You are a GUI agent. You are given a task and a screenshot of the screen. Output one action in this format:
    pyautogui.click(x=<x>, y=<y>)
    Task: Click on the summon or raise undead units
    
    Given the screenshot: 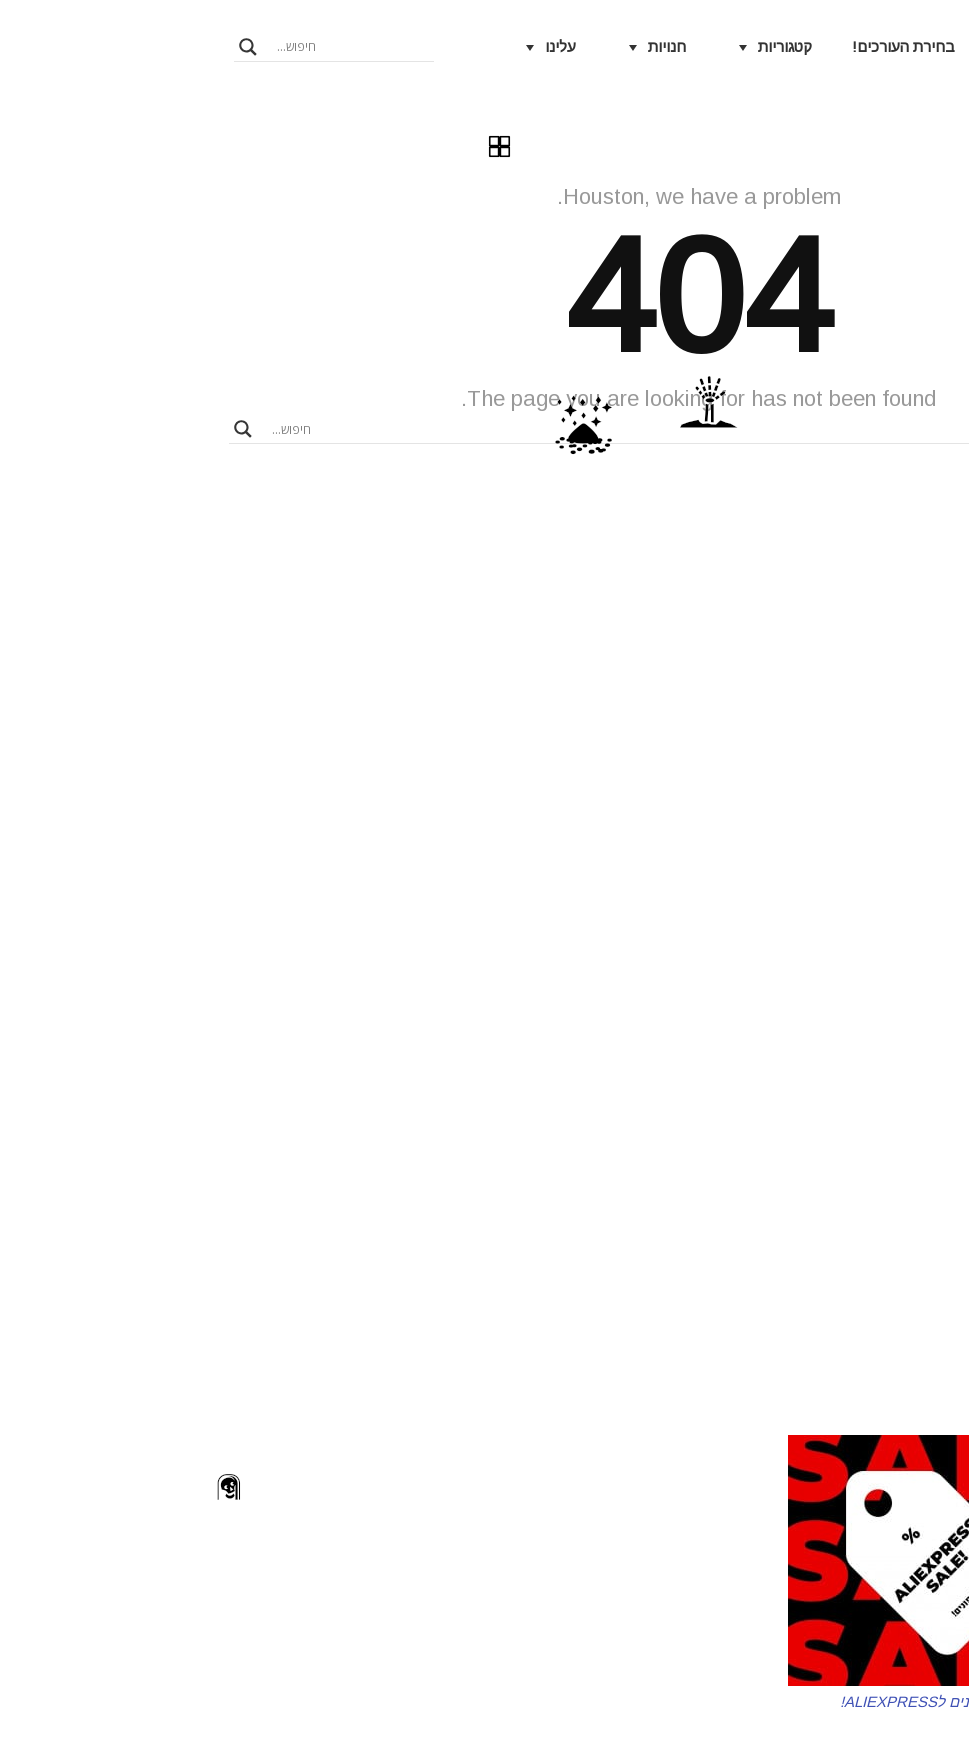 What is the action you would take?
    pyautogui.click(x=709, y=399)
    